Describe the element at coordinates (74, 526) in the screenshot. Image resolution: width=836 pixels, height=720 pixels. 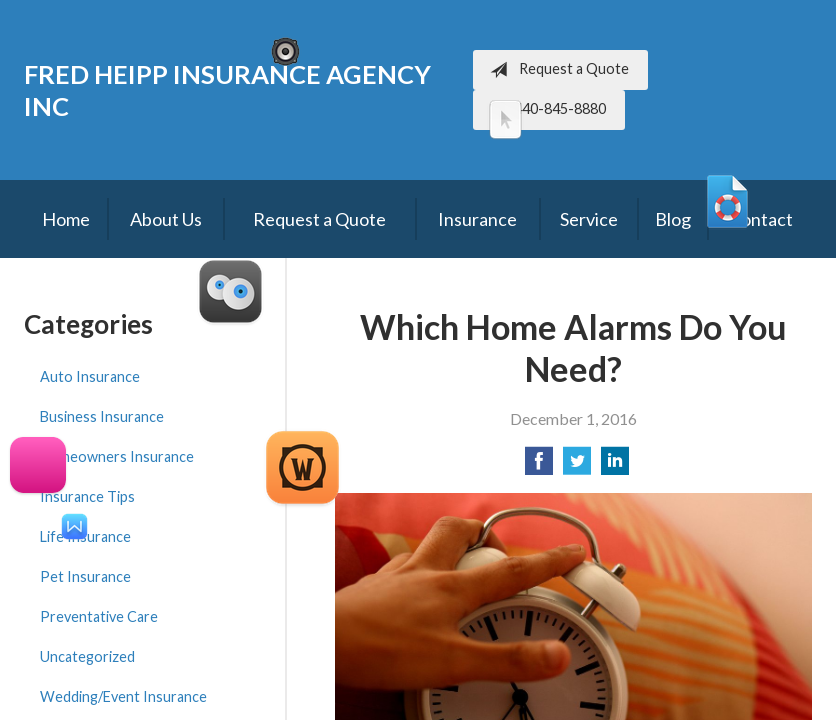
I see `open wps office application` at that location.